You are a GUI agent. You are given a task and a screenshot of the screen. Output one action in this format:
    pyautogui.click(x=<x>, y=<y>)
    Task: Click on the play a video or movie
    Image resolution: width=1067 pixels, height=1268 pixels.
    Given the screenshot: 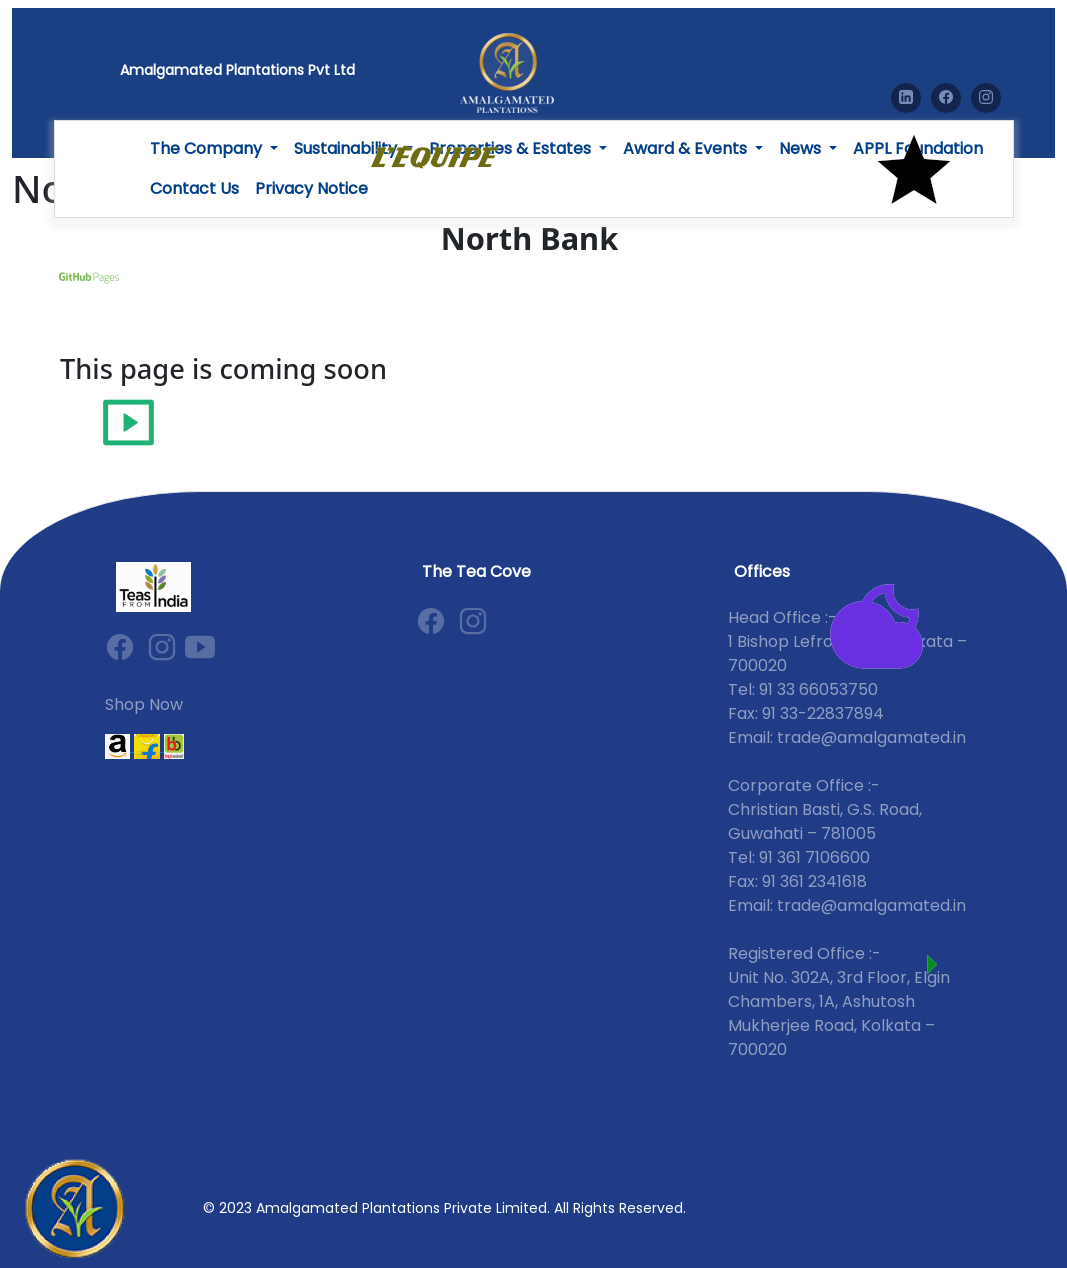 What is the action you would take?
    pyautogui.click(x=128, y=422)
    